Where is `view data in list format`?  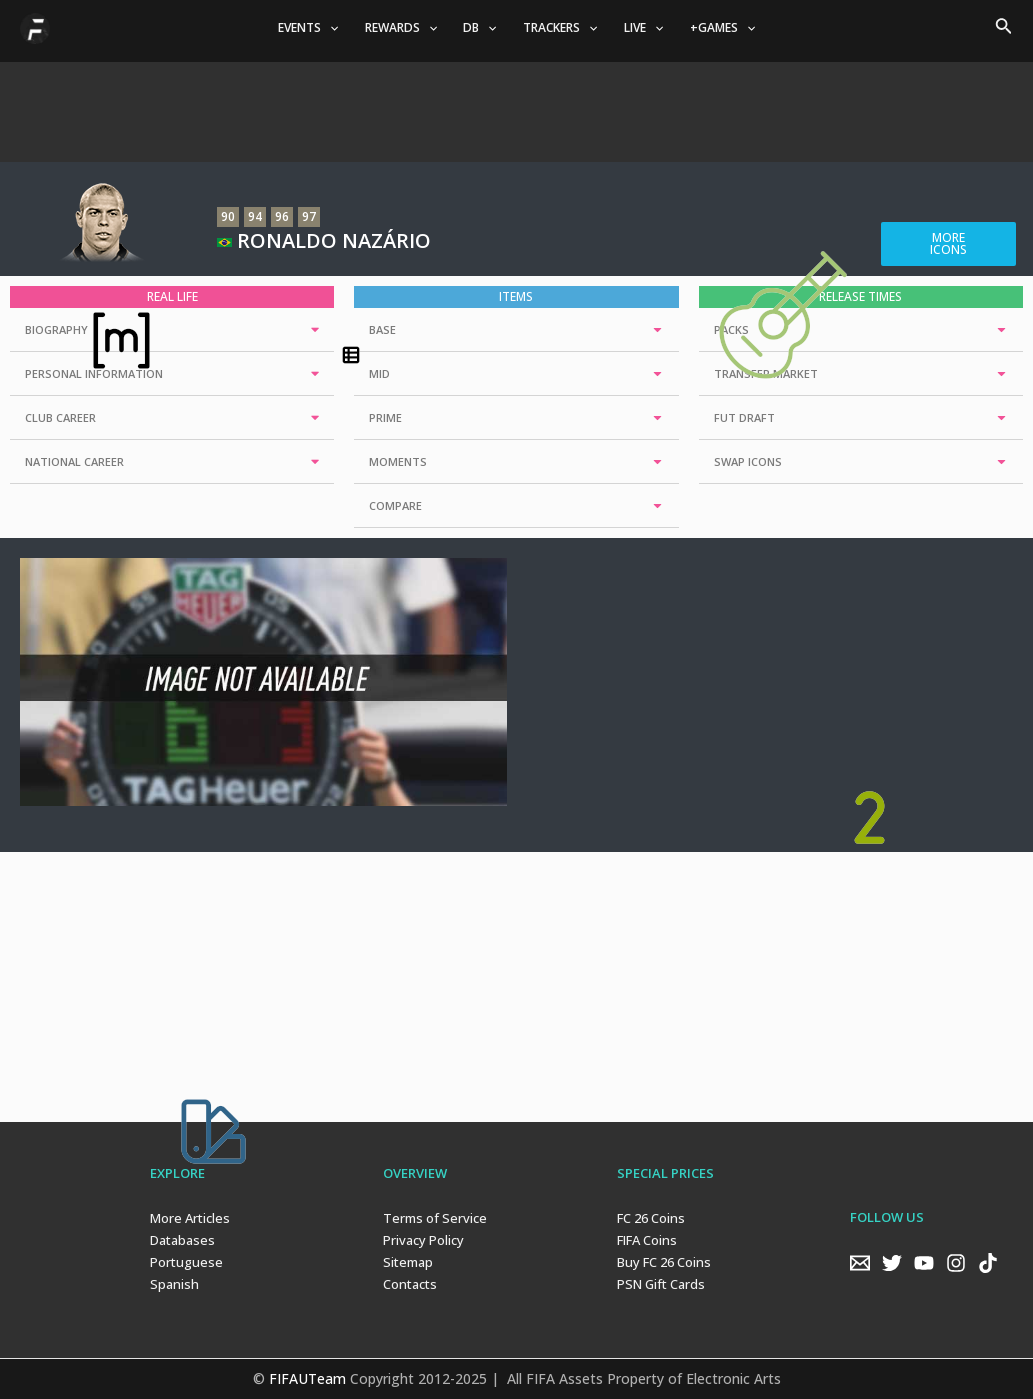
view data in list format is located at coordinates (351, 355).